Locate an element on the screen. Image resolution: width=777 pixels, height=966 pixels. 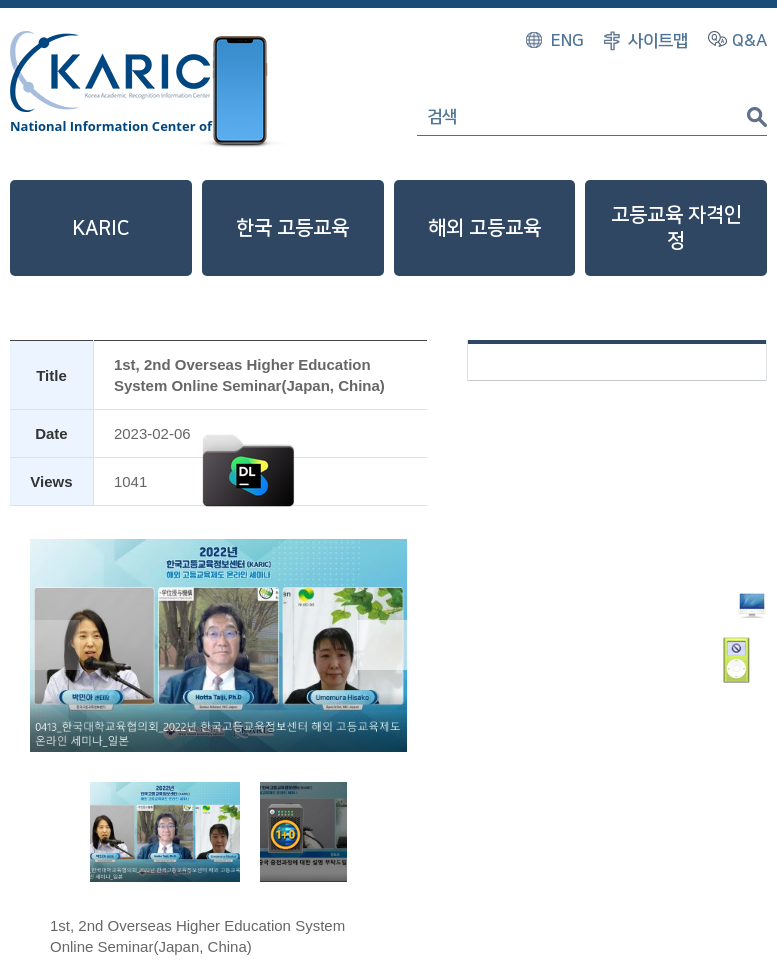
access RAID 10 storage configuration settings is located at coordinates (285, 828).